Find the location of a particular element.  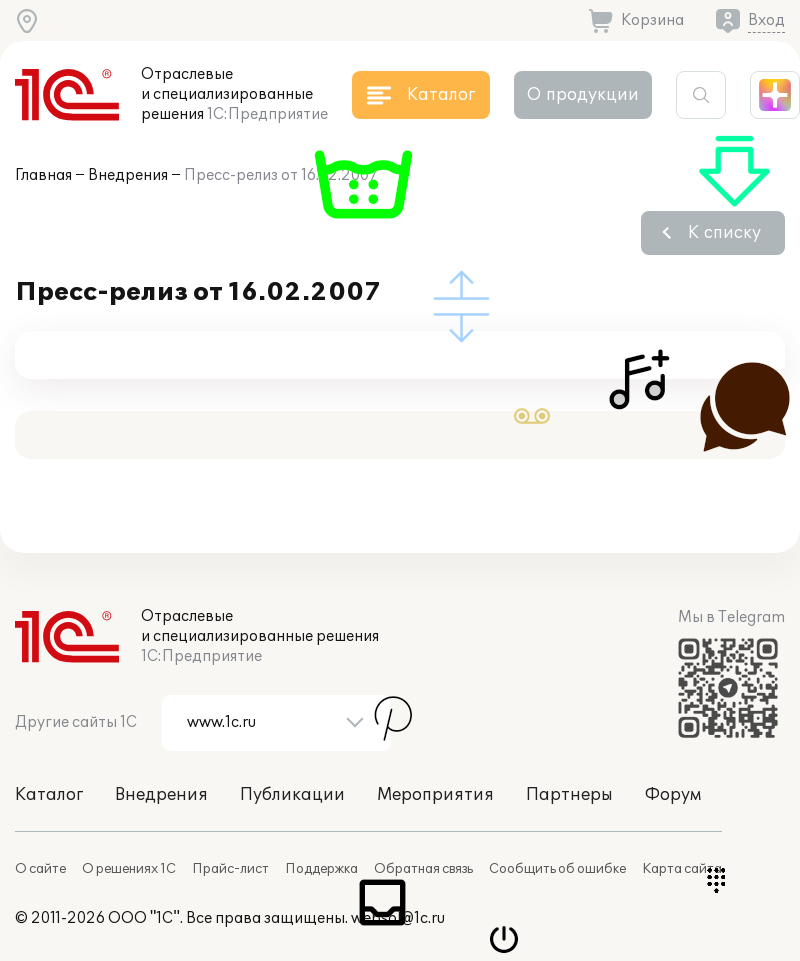

open the phone dialpad is located at coordinates (716, 880).